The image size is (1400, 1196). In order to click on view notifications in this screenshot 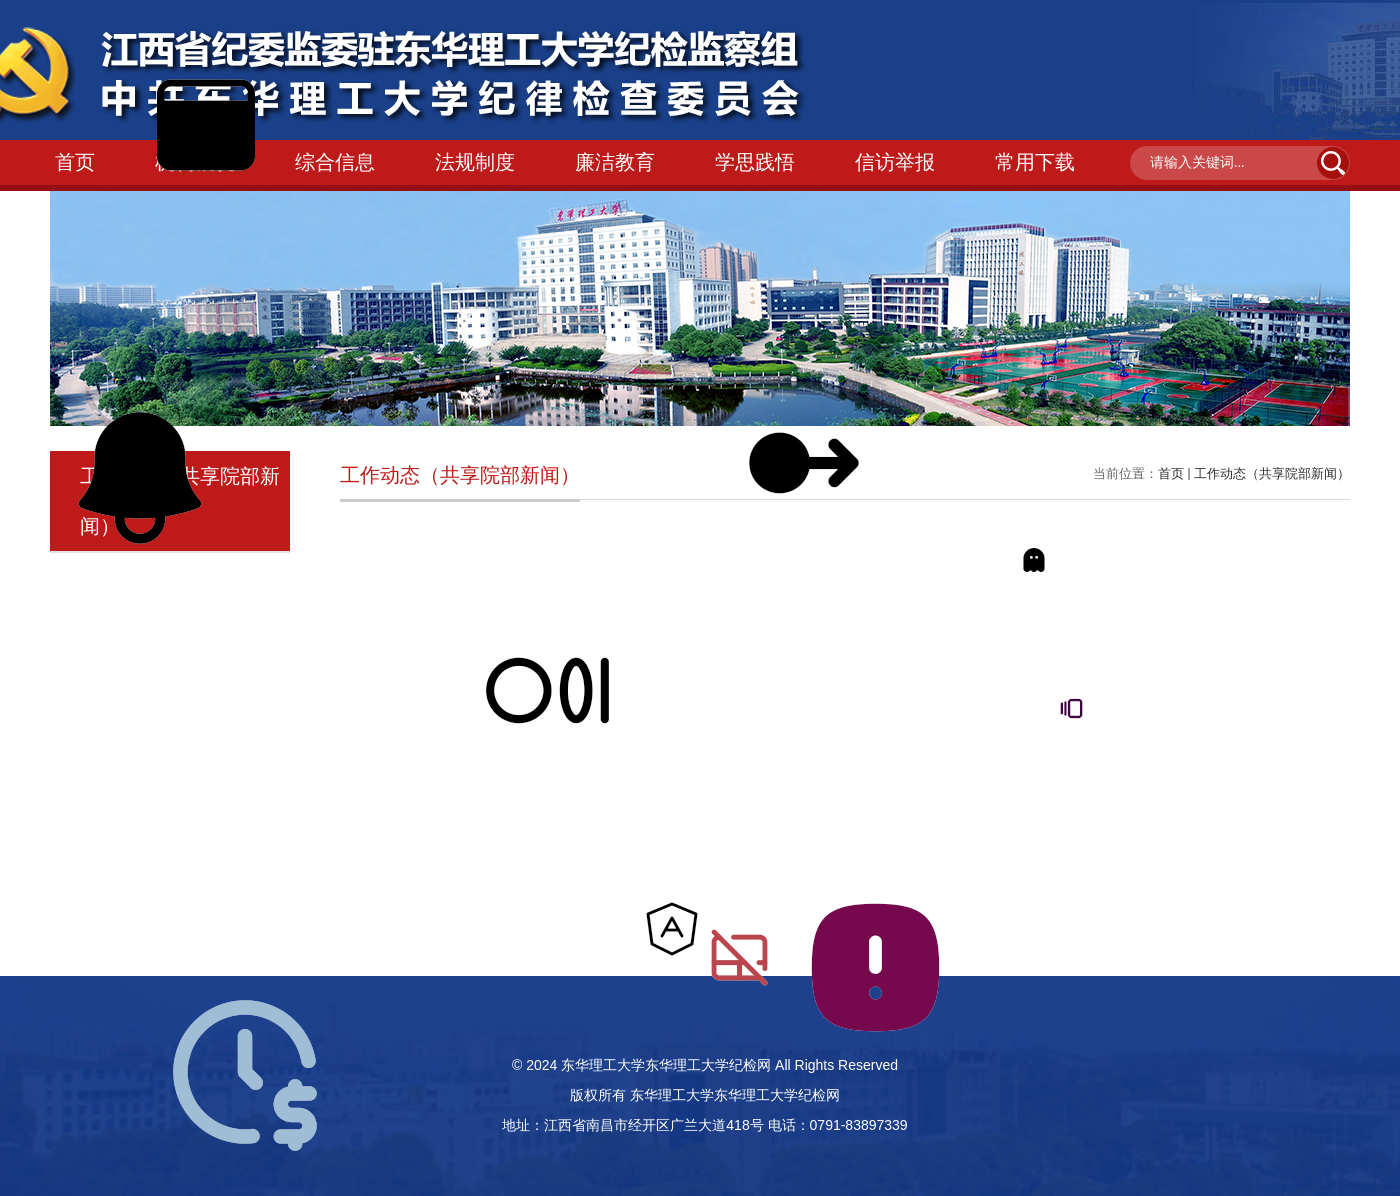, I will do `click(140, 478)`.